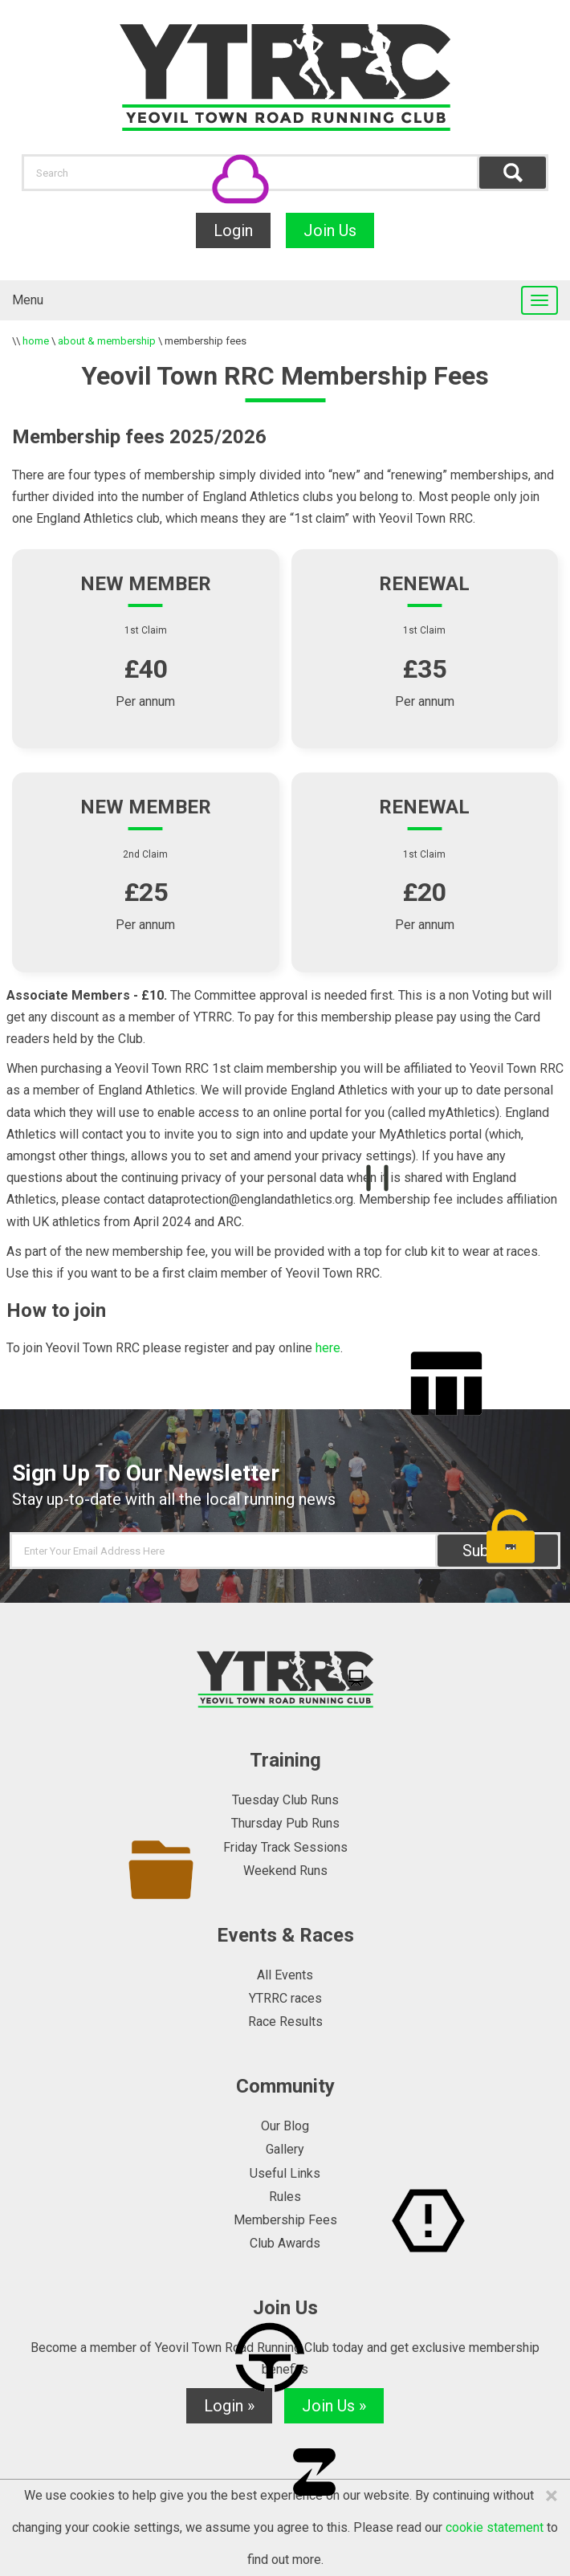  What do you see at coordinates (511, 1536) in the screenshot?
I see `unlock a secured item or account` at bounding box center [511, 1536].